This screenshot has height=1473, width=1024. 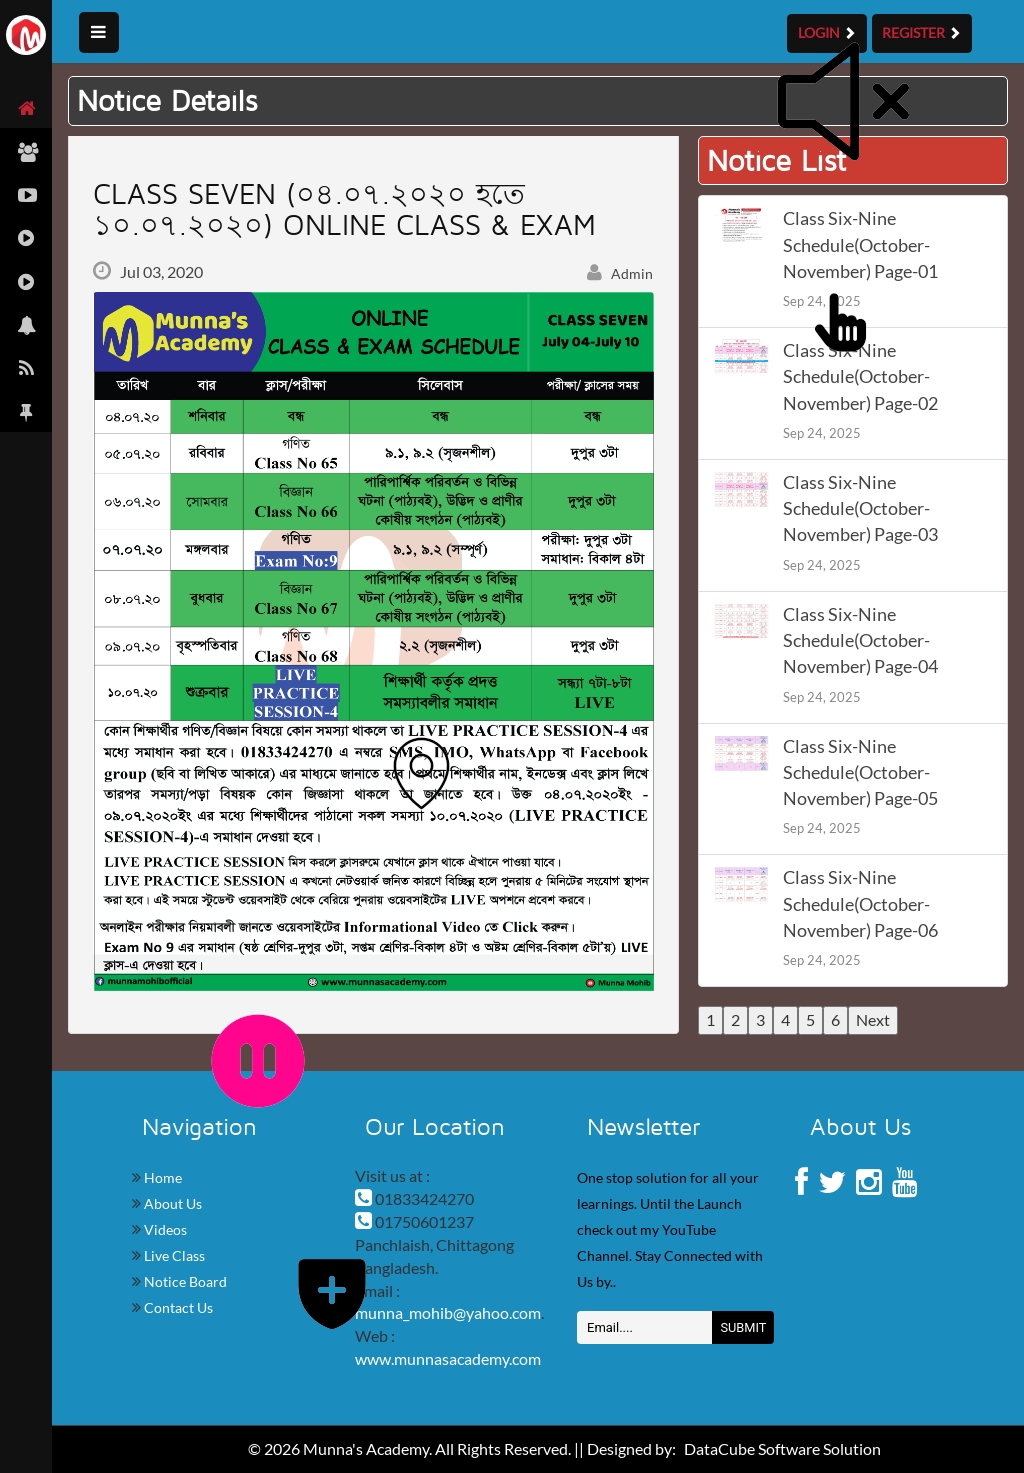 What do you see at coordinates (332, 1290) in the screenshot?
I see `add new security protection` at bounding box center [332, 1290].